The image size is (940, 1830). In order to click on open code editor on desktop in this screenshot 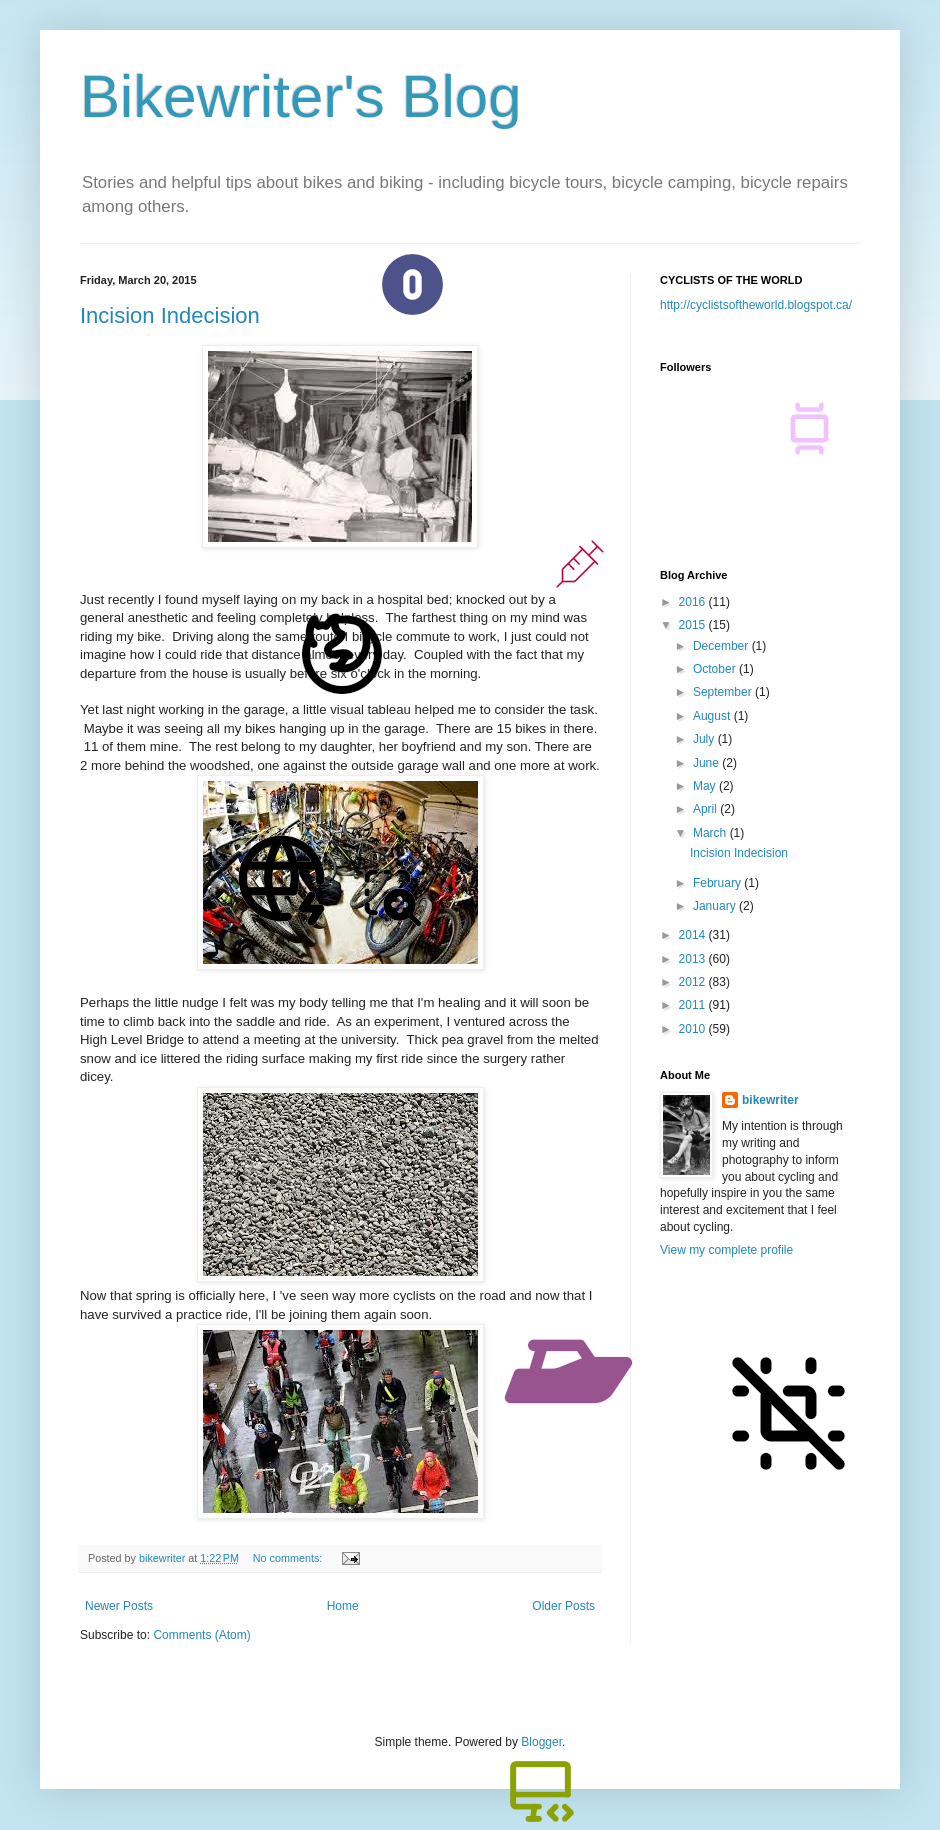, I will do `click(540, 1791)`.